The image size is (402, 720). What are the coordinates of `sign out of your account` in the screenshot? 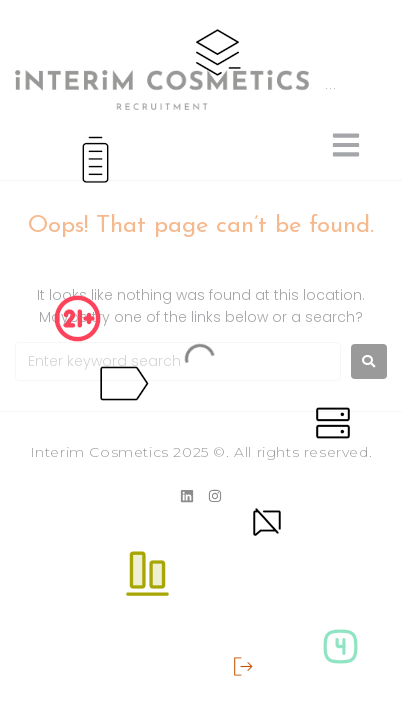 It's located at (242, 666).